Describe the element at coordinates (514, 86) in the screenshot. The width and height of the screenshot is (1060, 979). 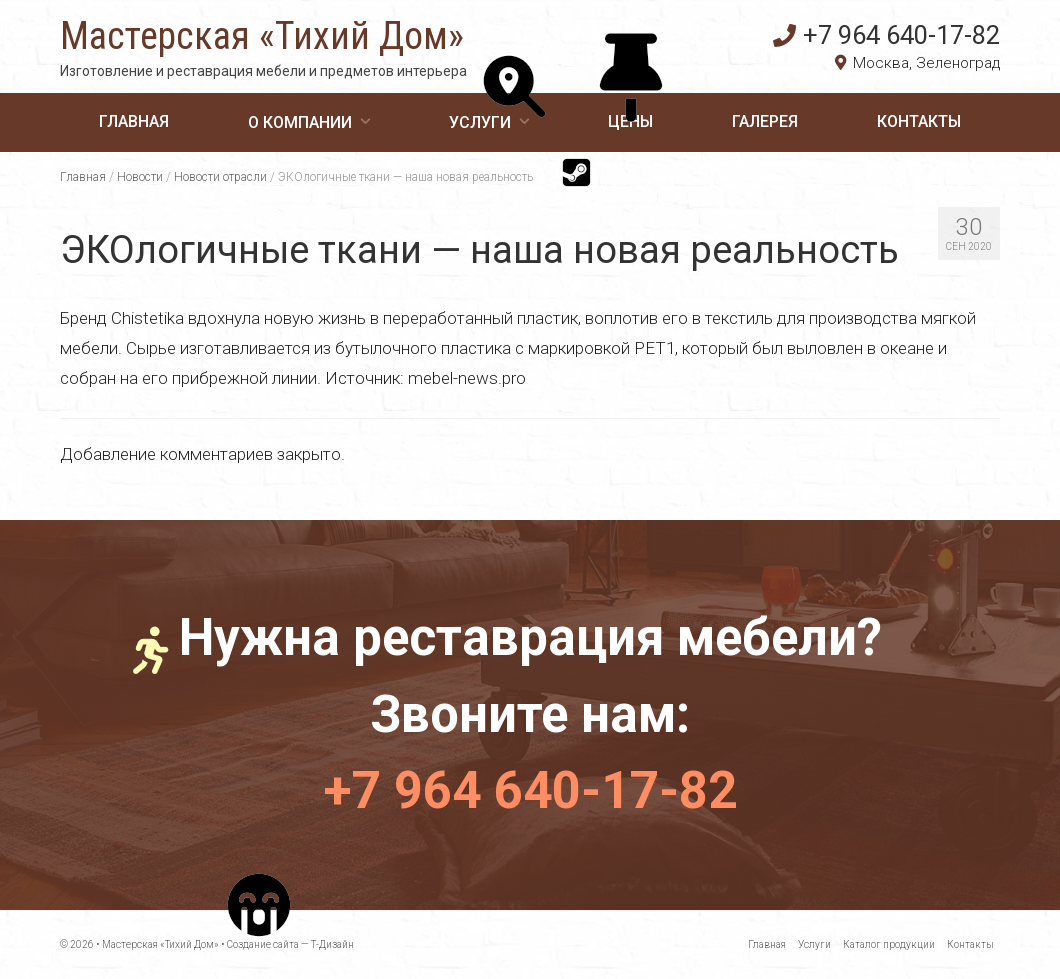
I see `search for a location` at that location.